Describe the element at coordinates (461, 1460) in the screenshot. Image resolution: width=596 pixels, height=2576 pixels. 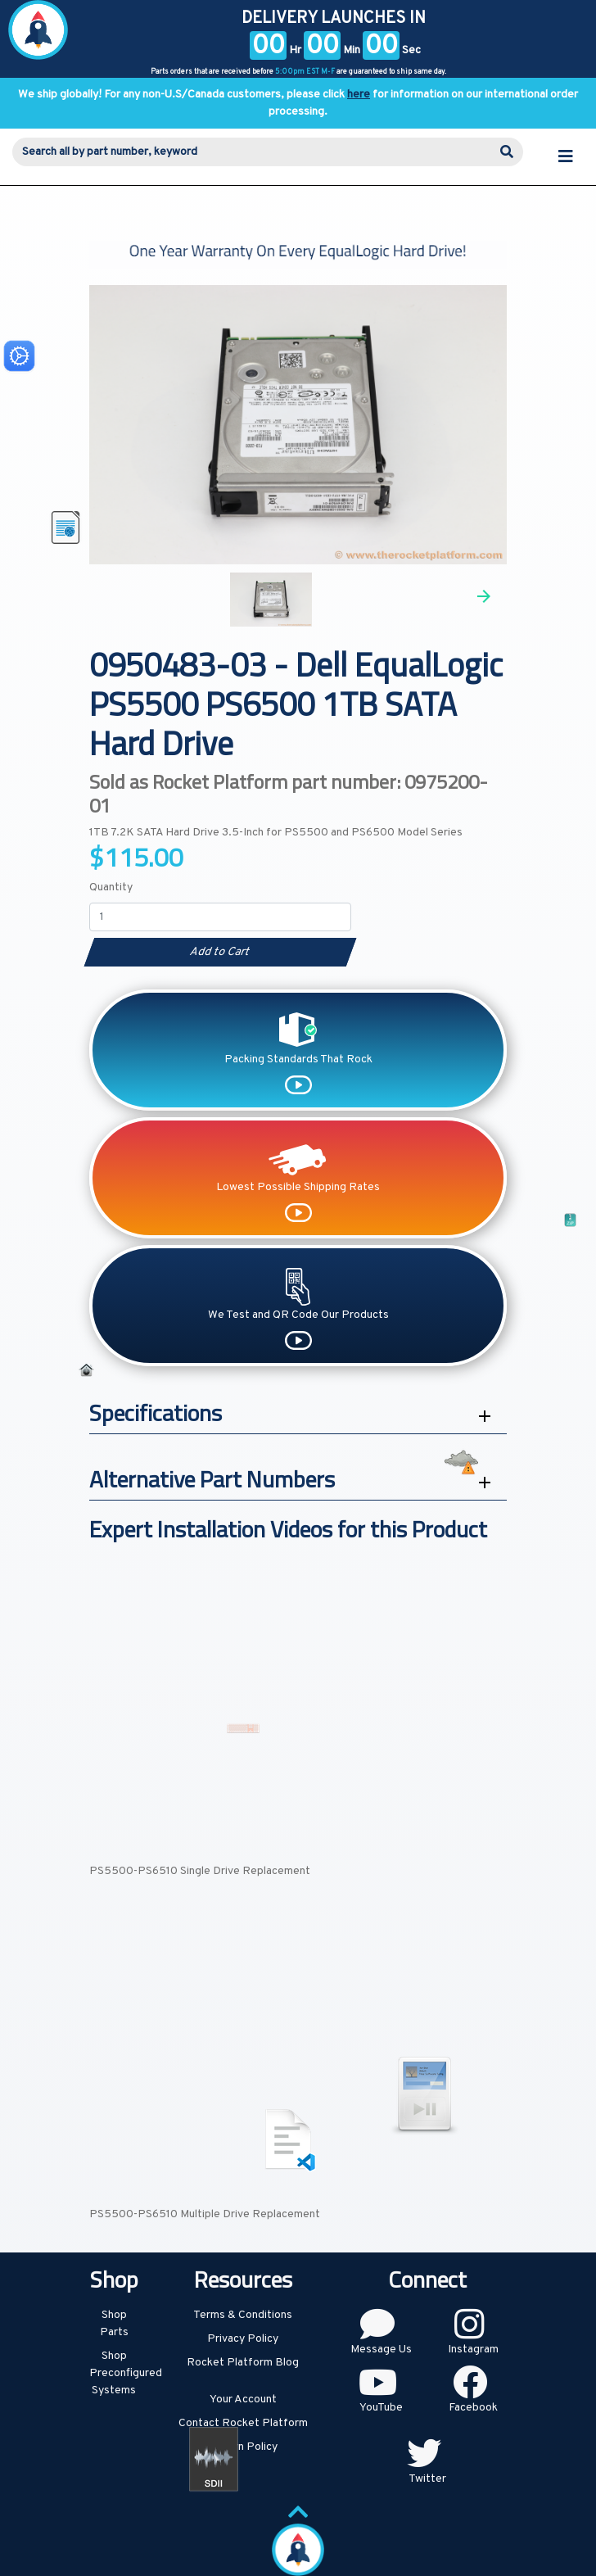
I see `indicates severe weather warning in your area` at that location.